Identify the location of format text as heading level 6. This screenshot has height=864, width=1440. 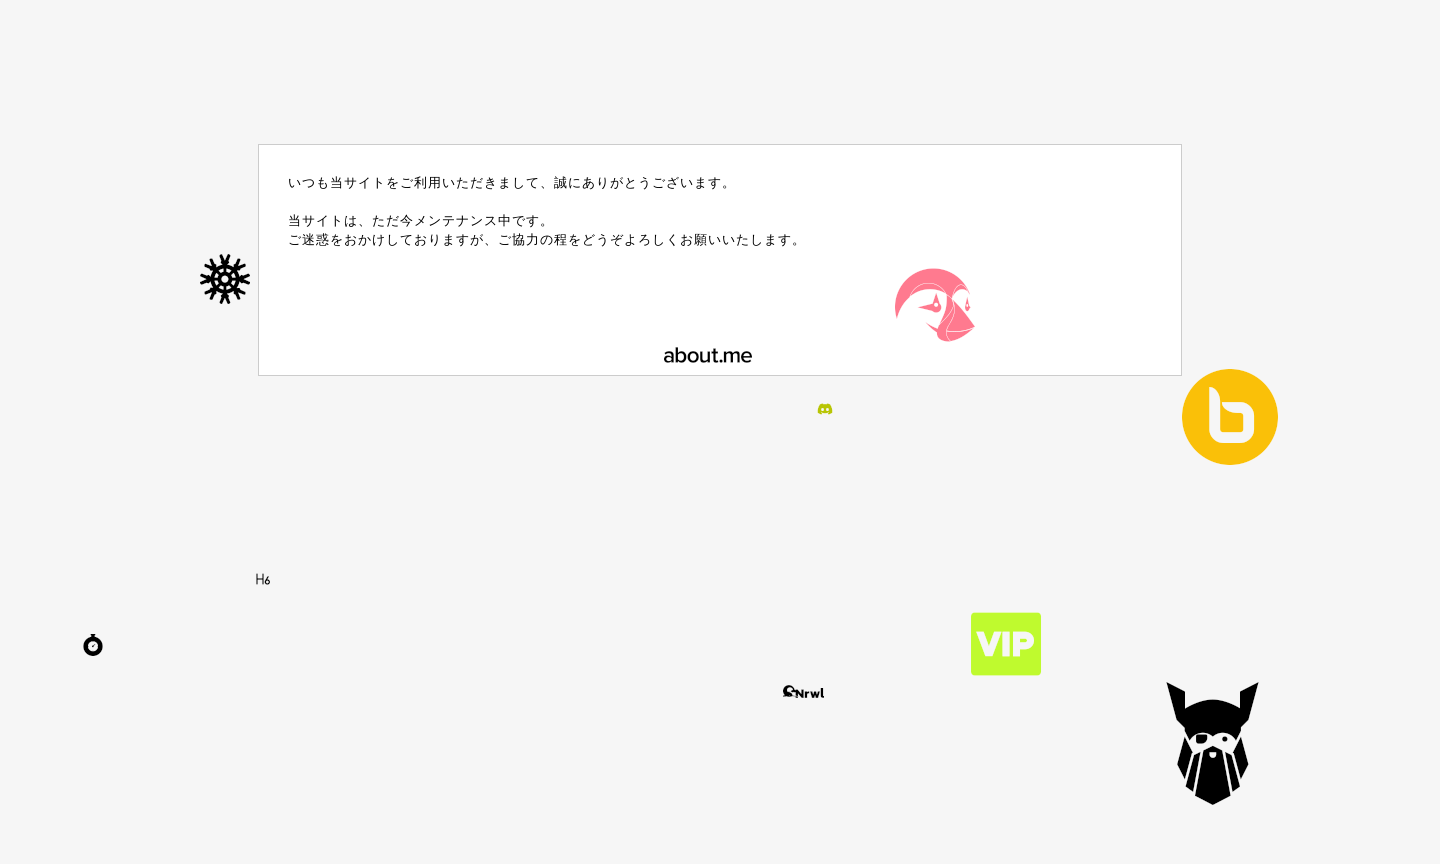
(263, 579).